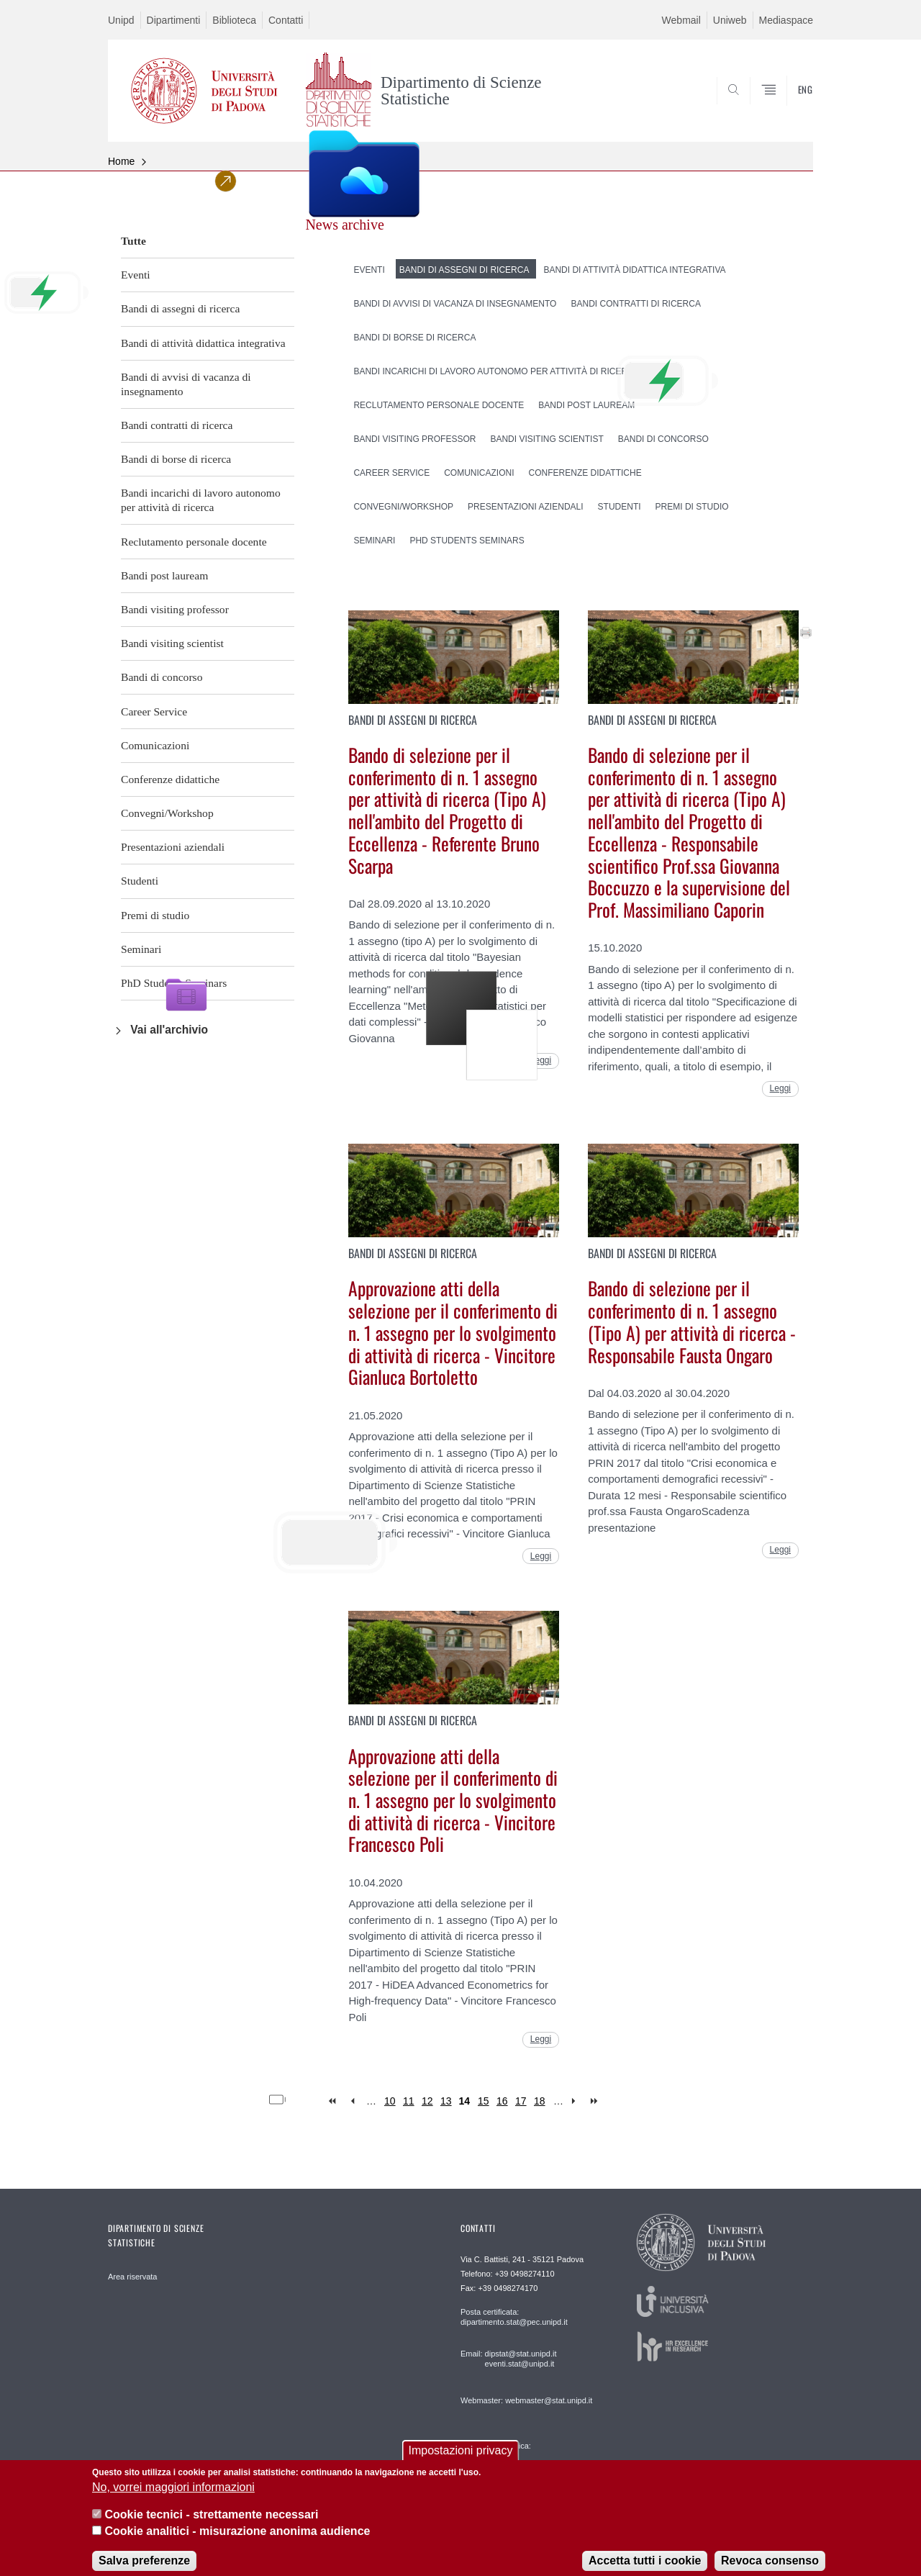  Describe the element at coordinates (186, 995) in the screenshot. I see `open your videos folder` at that location.